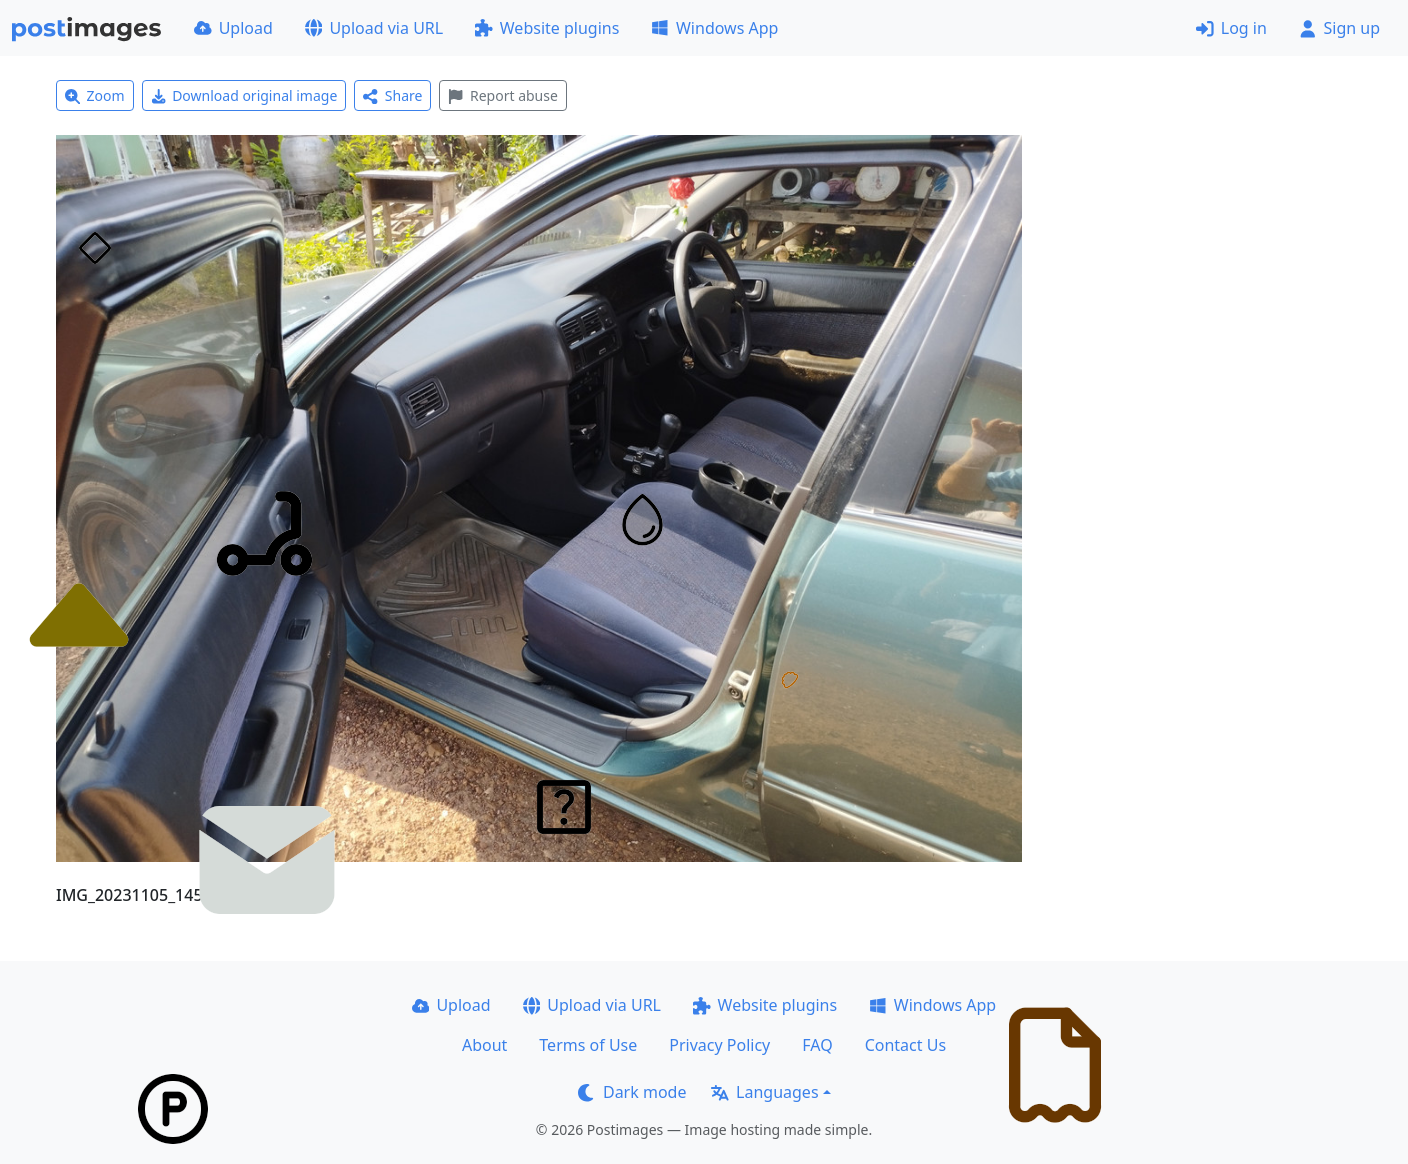 The width and height of the screenshot is (1408, 1164). I want to click on view invoice or billing details, so click(1055, 1065).